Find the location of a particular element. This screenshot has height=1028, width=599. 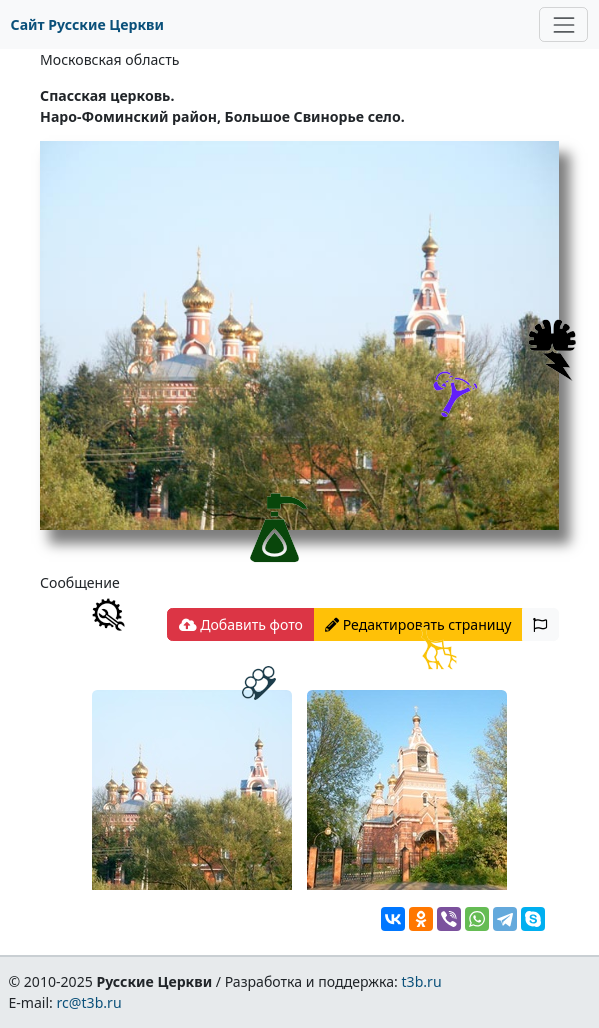

start a brainstorming session is located at coordinates (552, 350).